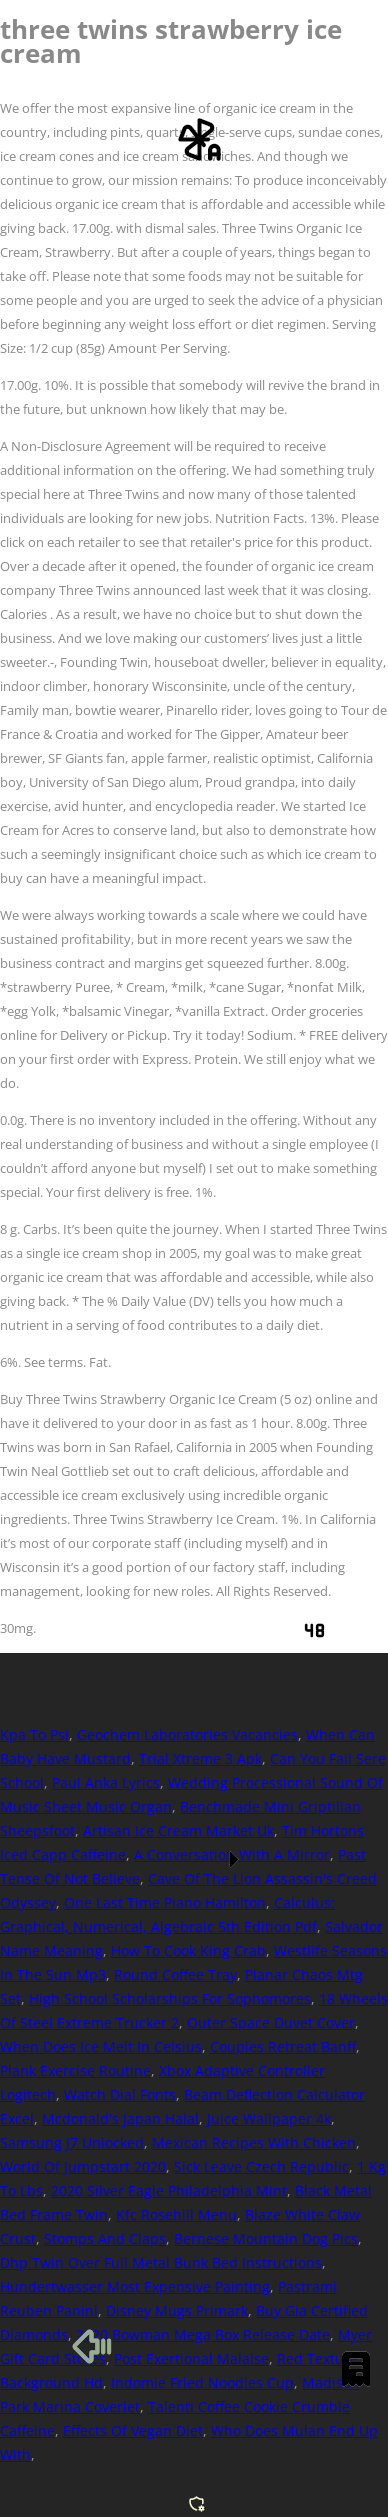  What do you see at coordinates (91, 2346) in the screenshot?
I see `go back to previous content` at bounding box center [91, 2346].